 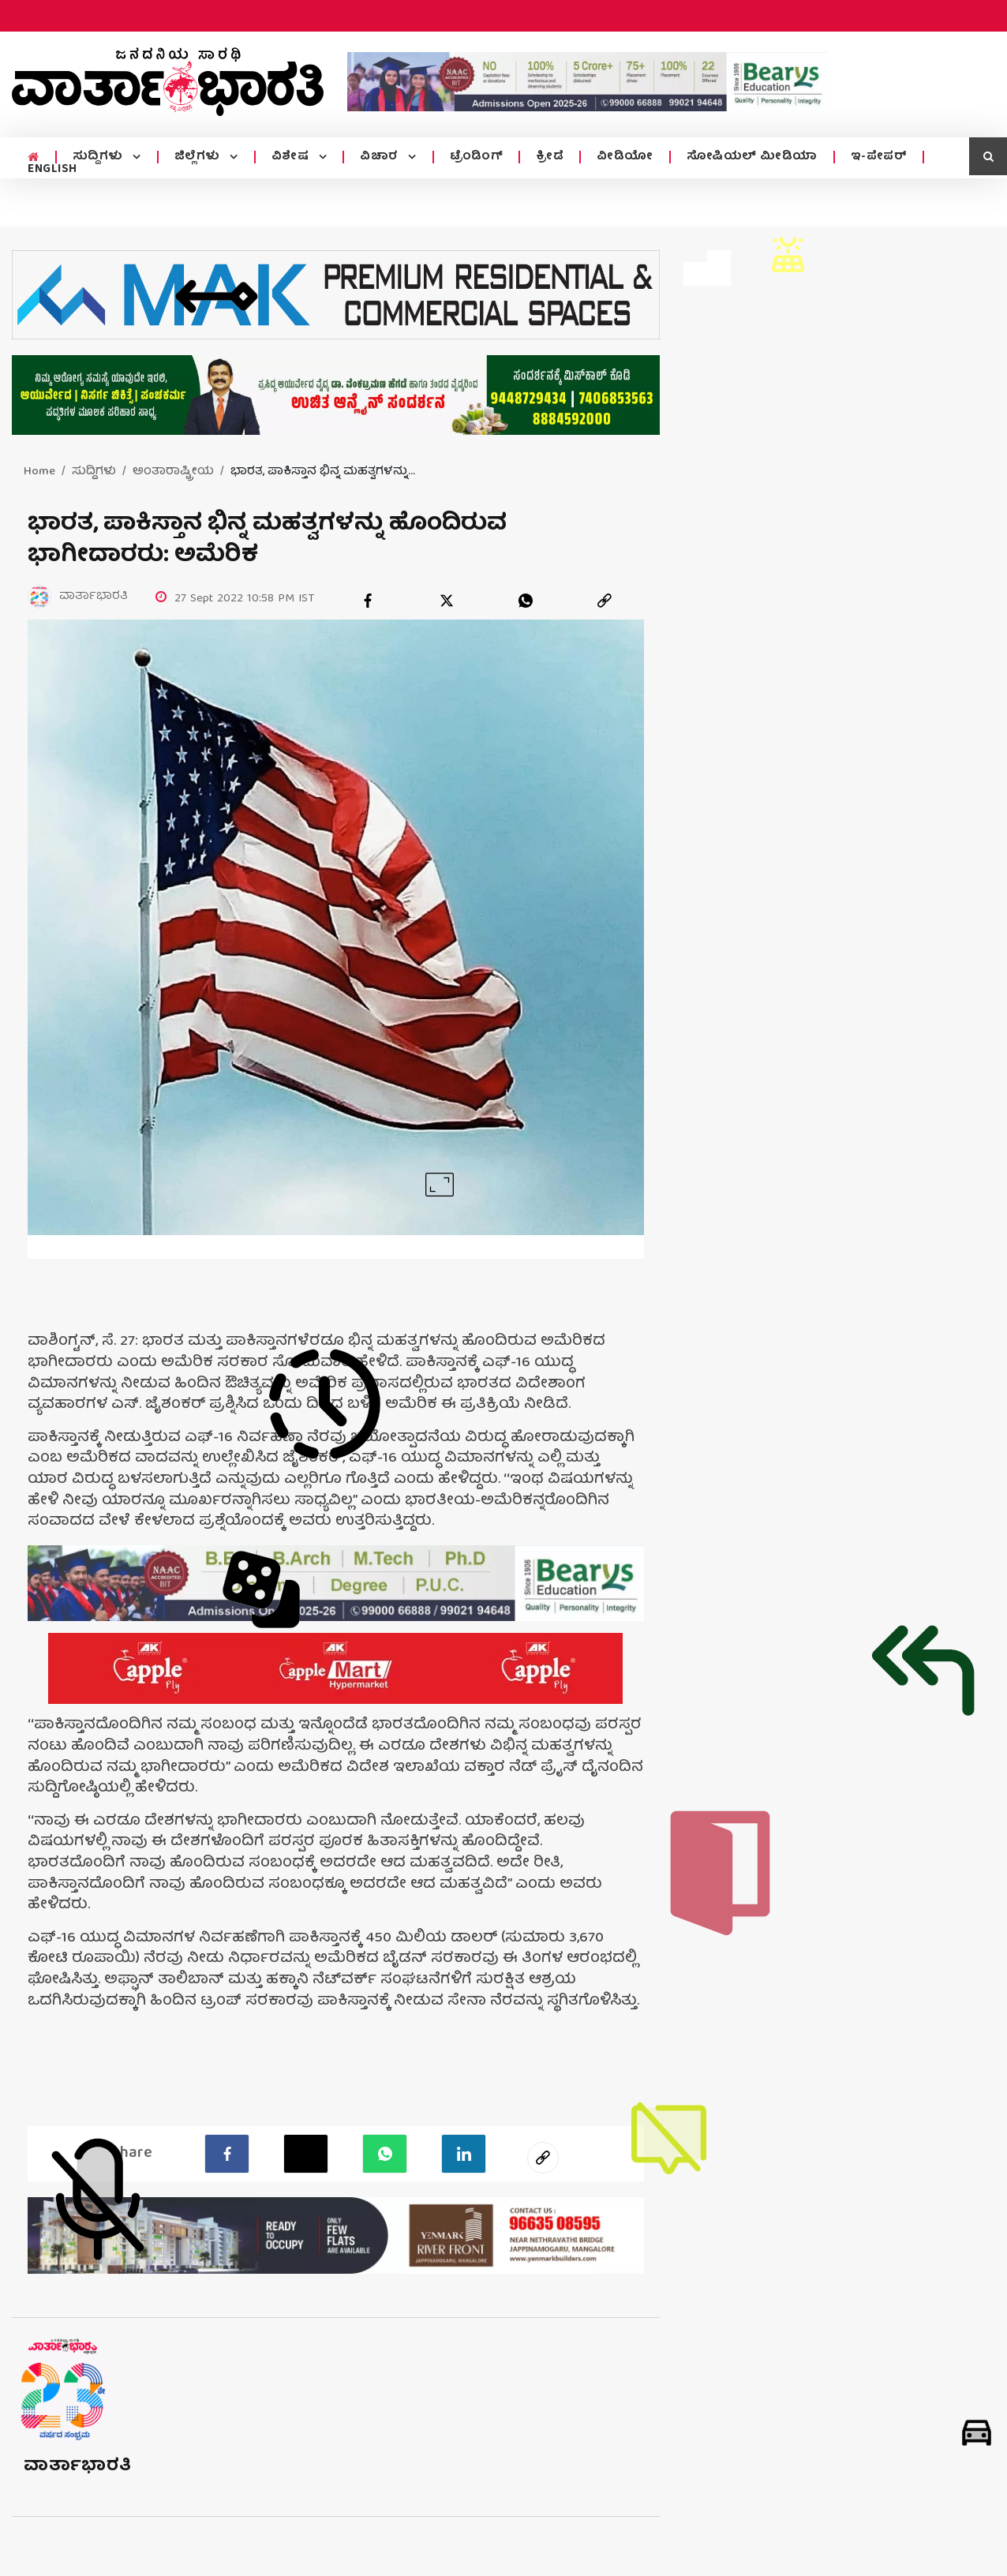 What do you see at coordinates (261, 1589) in the screenshot?
I see `randomize or shuffle content` at bounding box center [261, 1589].